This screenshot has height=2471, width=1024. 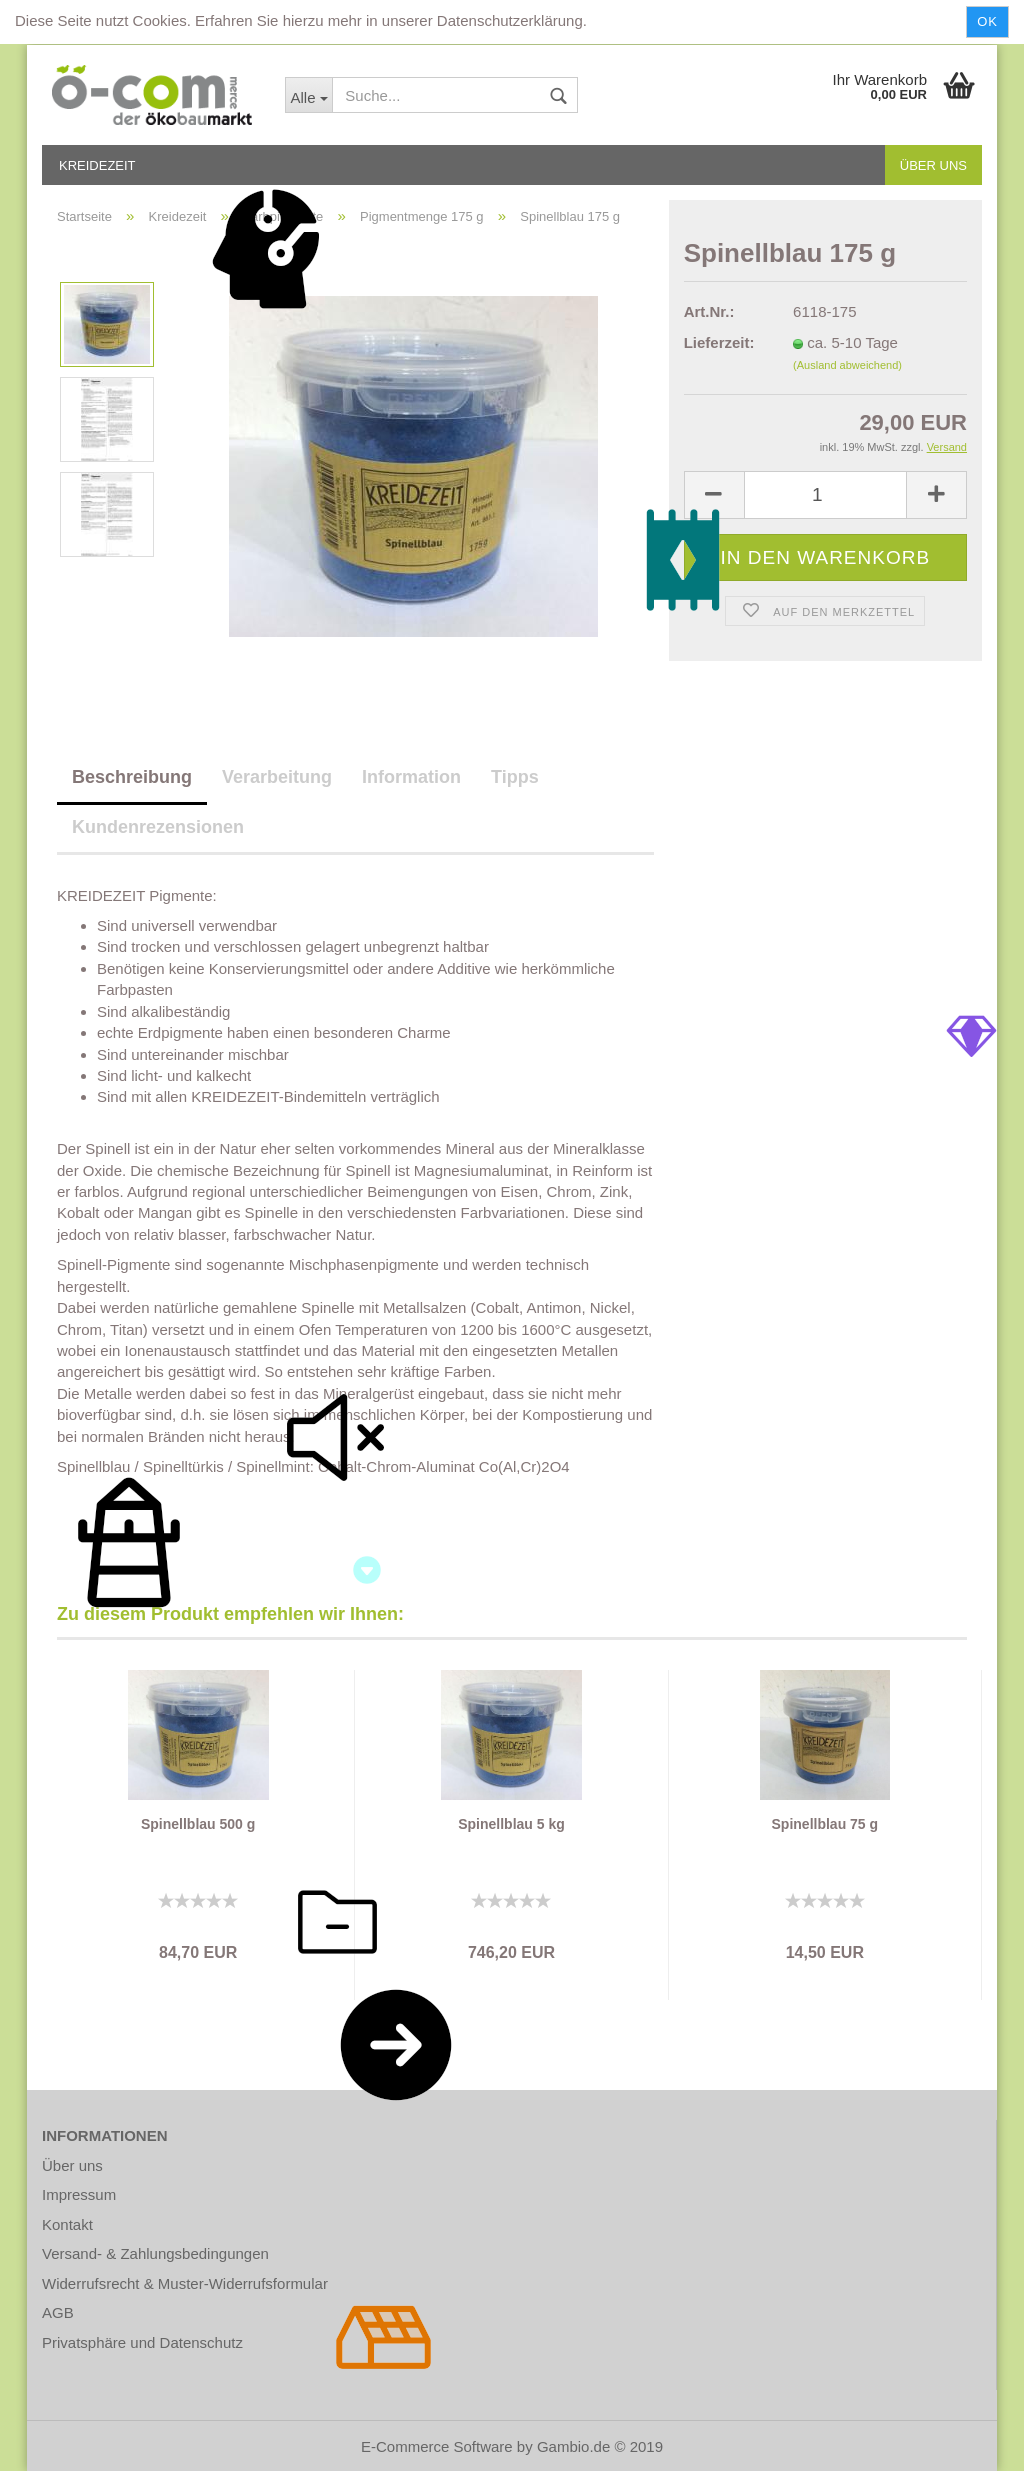 What do you see at coordinates (337, 1920) in the screenshot?
I see `remove a folder` at bounding box center [337, 1920].